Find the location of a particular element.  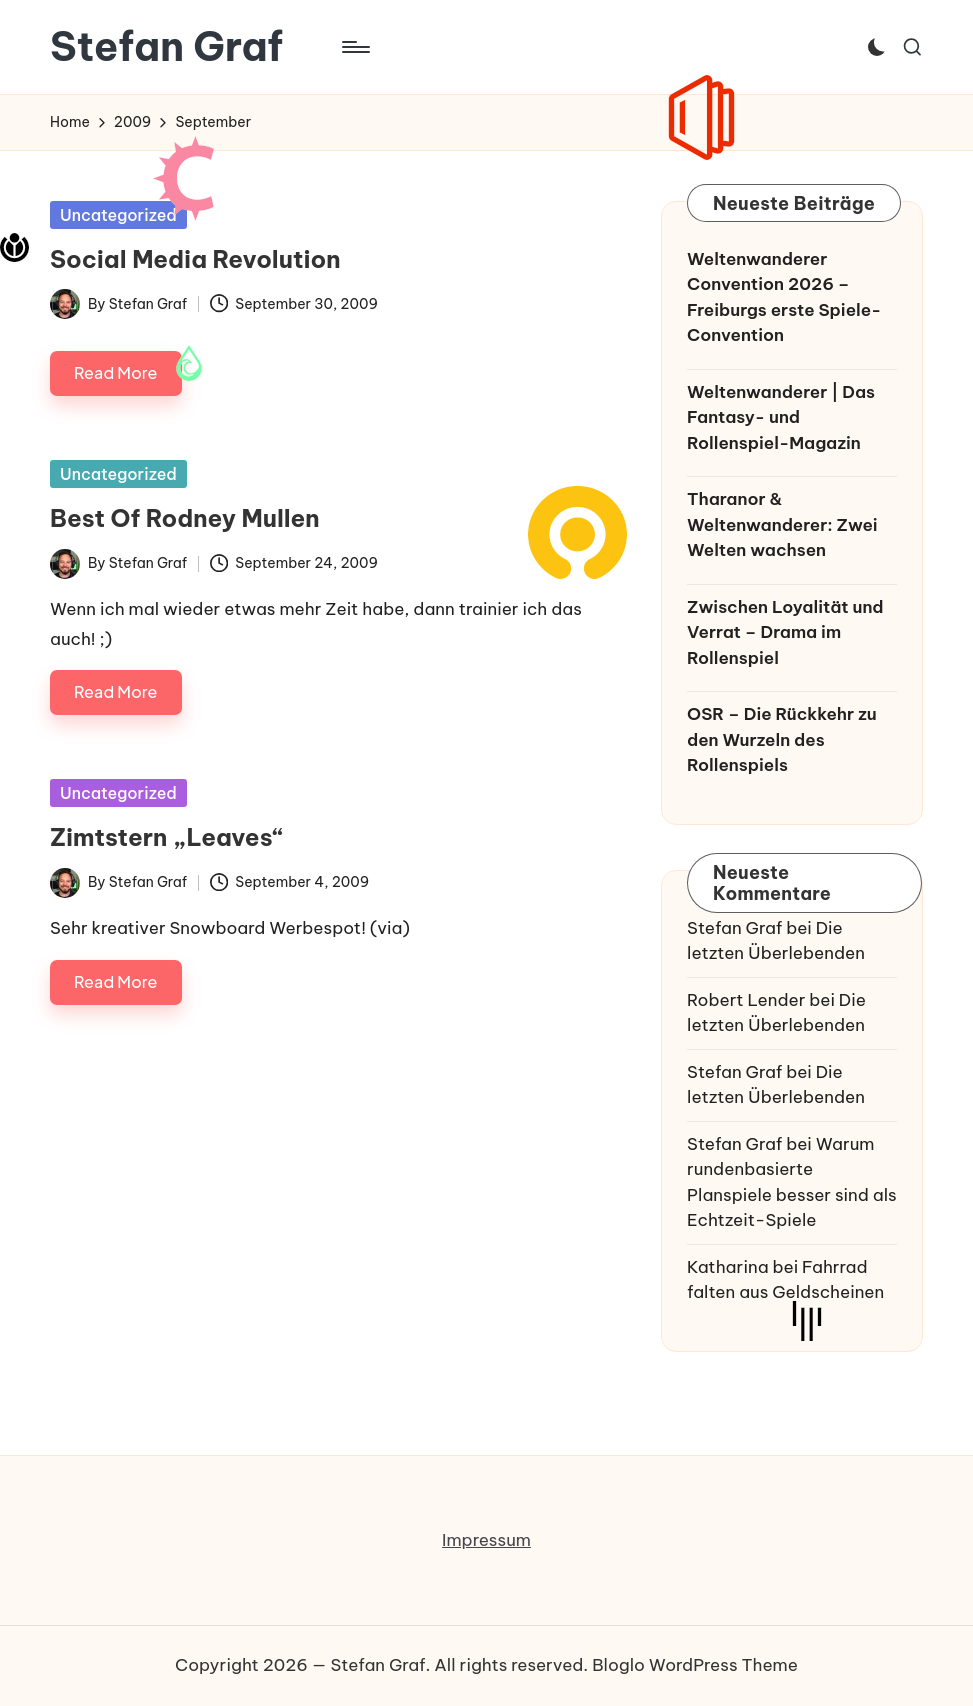

open outline knowledge base app is located at coordinates (701, 117).